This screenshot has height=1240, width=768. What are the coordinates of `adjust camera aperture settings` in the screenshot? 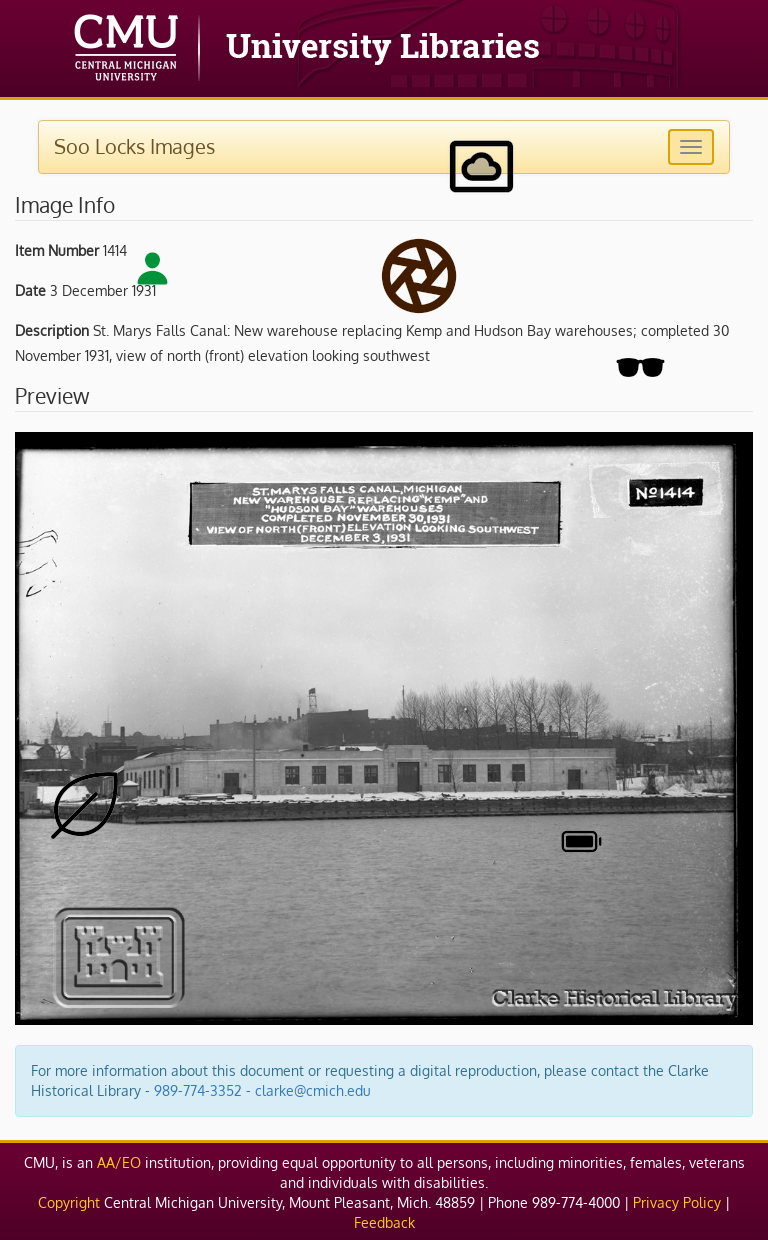 It's located at (419, 276).